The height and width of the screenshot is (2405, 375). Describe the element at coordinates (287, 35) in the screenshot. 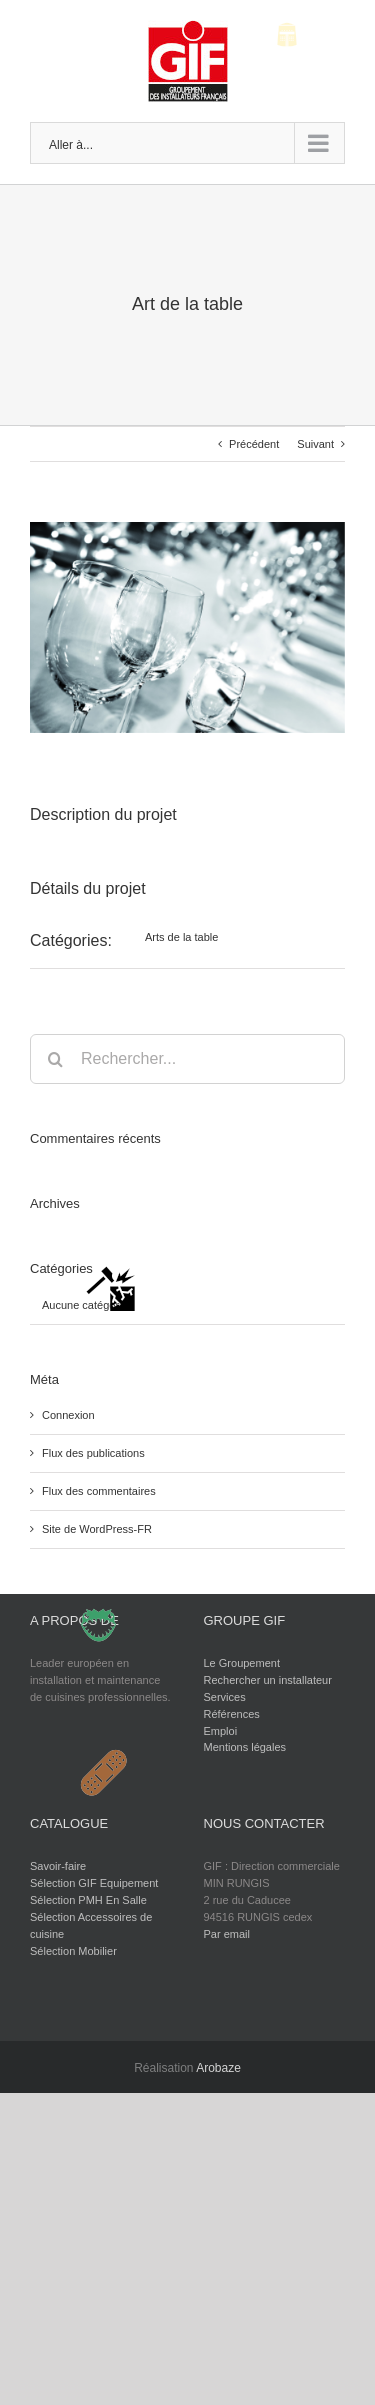

I see `select knight or heavy armor class` at that location.